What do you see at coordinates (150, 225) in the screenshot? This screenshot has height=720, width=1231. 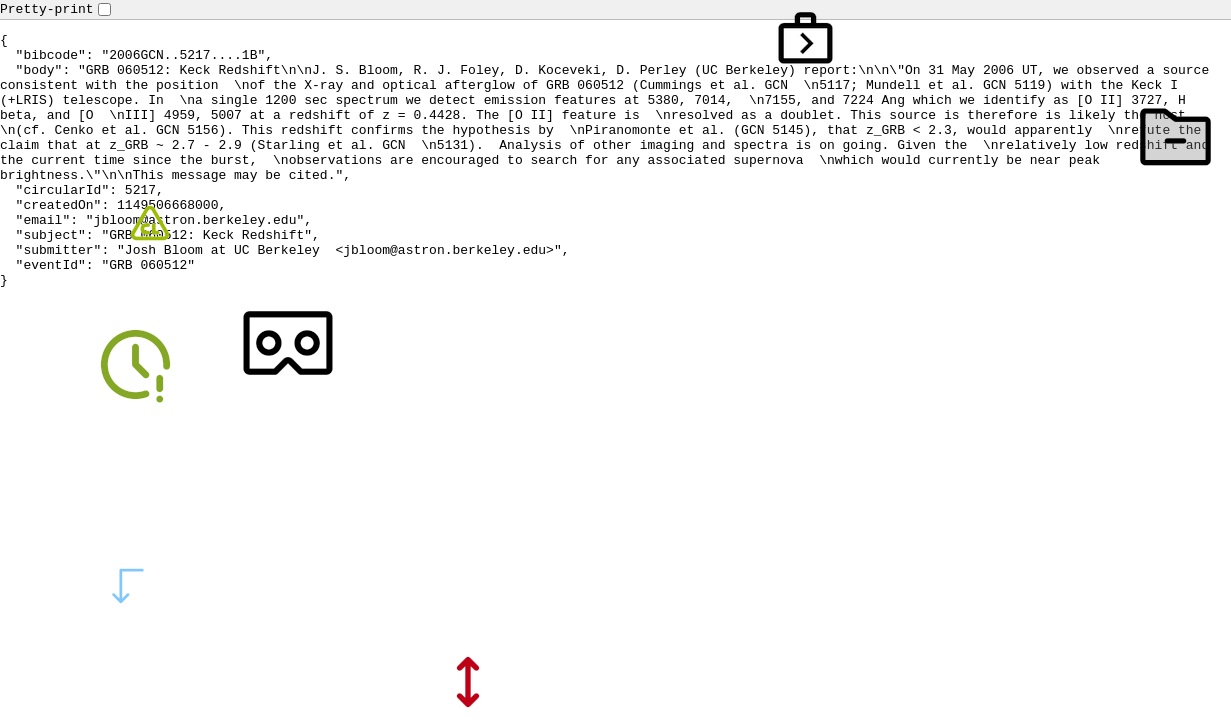 I see `indicates chlorine bleach is safe to use` at bounding box center [150, 225].